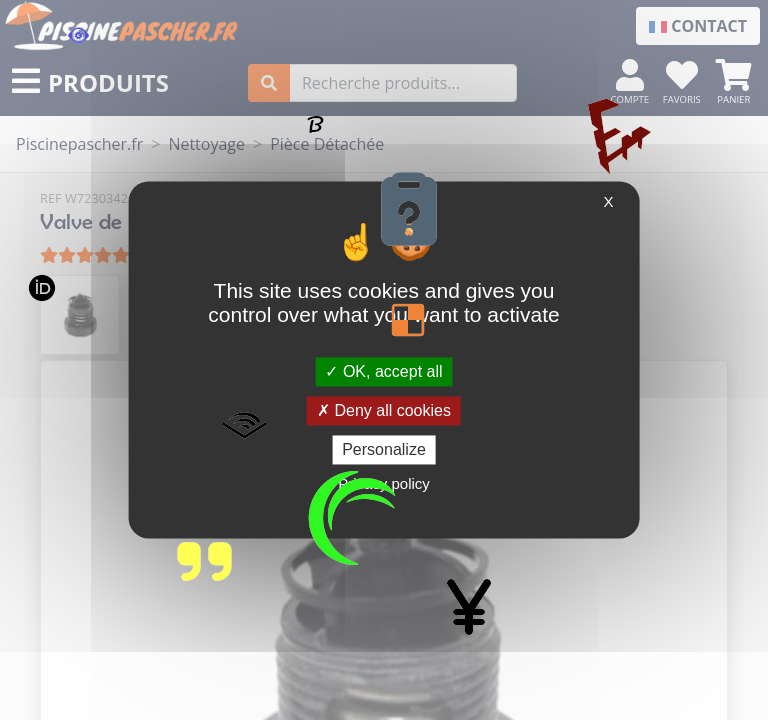 This screenshot has width=768, height=720. I want to click on open the Audible app, so click(244, 425).